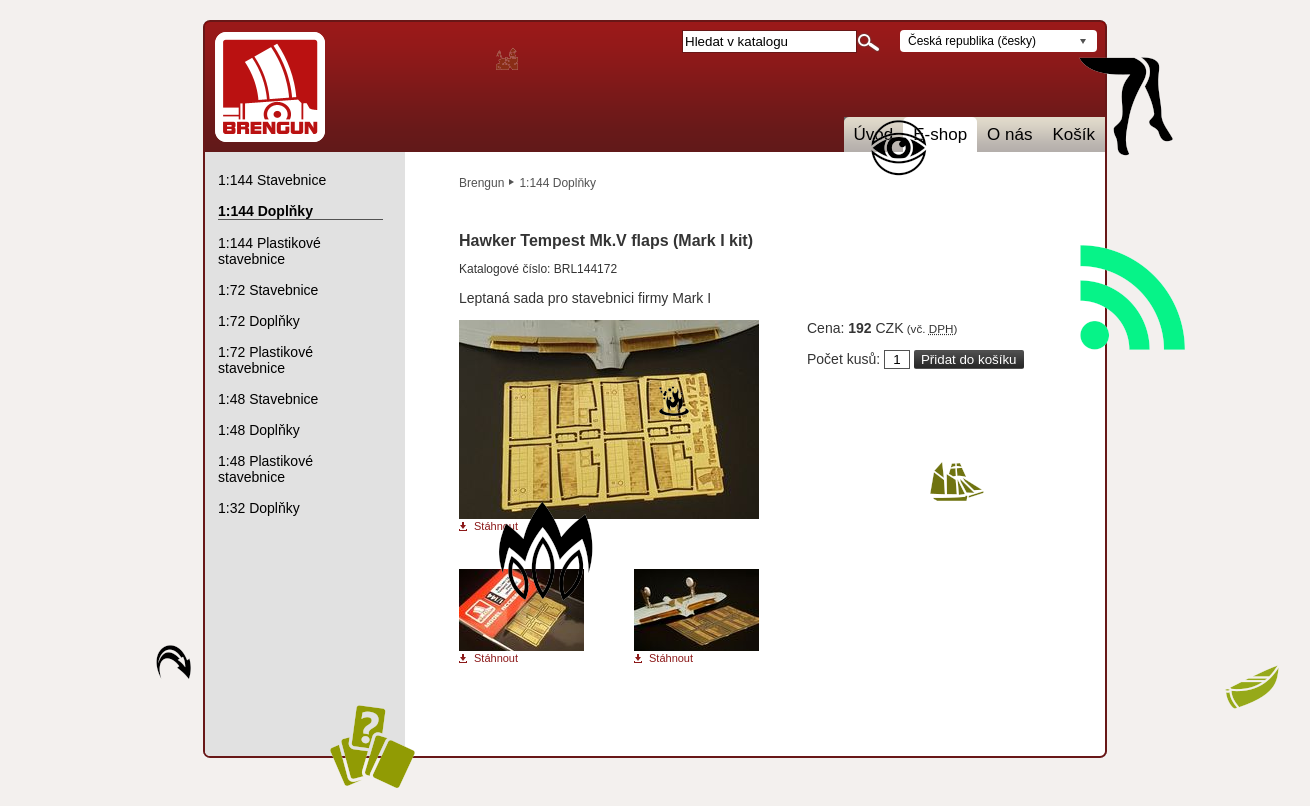  What do you see at coordinates (898, 147) in the screenshot?
I see `toggle password visibility off` at bounding box center [898, 147].